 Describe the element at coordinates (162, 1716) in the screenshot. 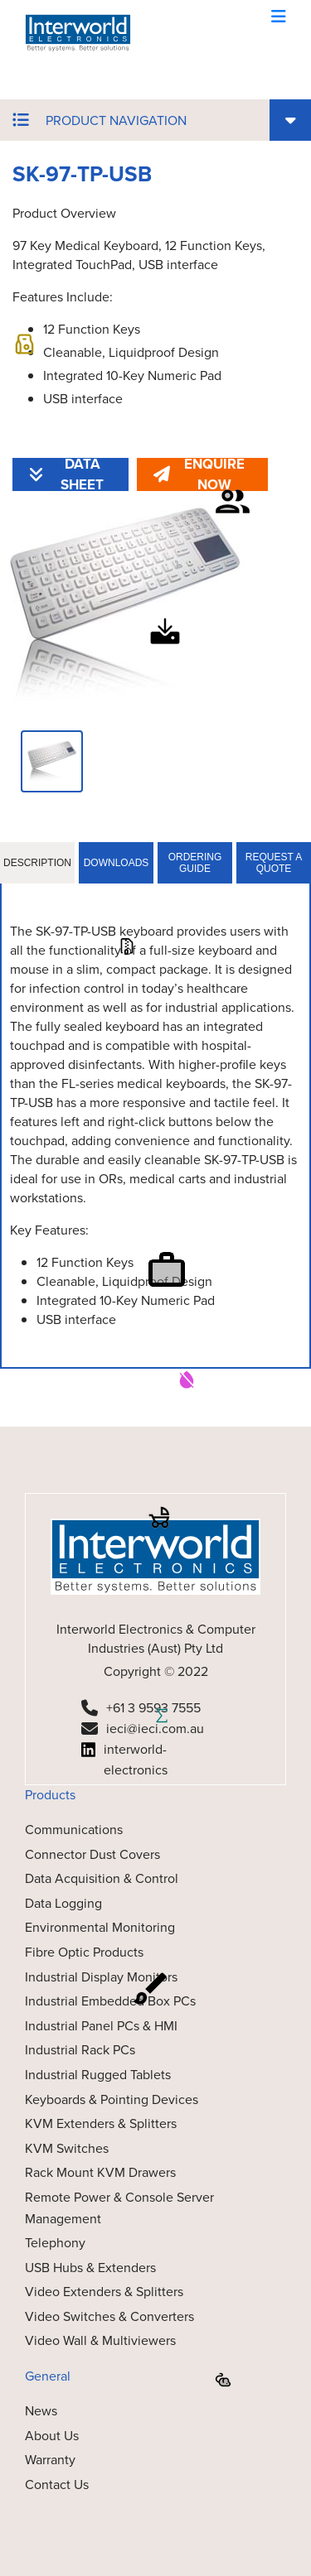

I see `calculate sum or total of selected values` at that location.